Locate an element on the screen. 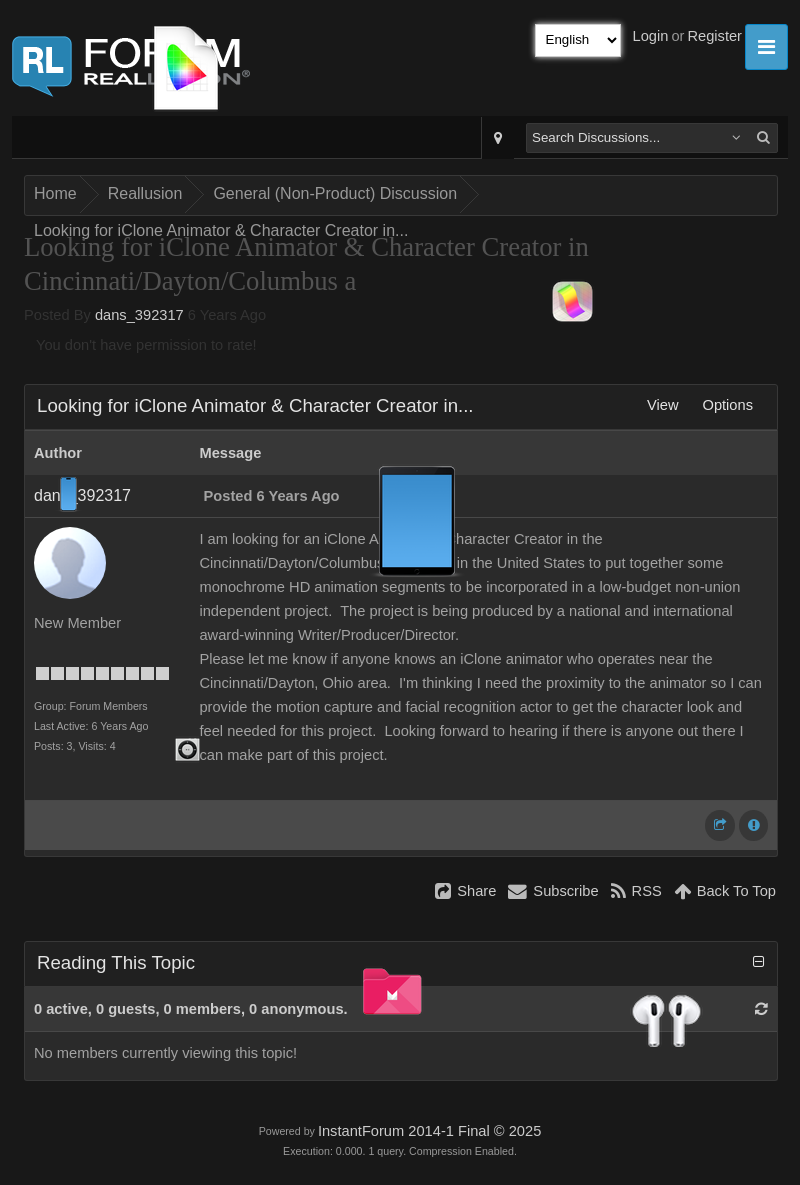 This screenshot has height=1185, width=800. view or manage connected iPad device is located at coordinates (417, 522).